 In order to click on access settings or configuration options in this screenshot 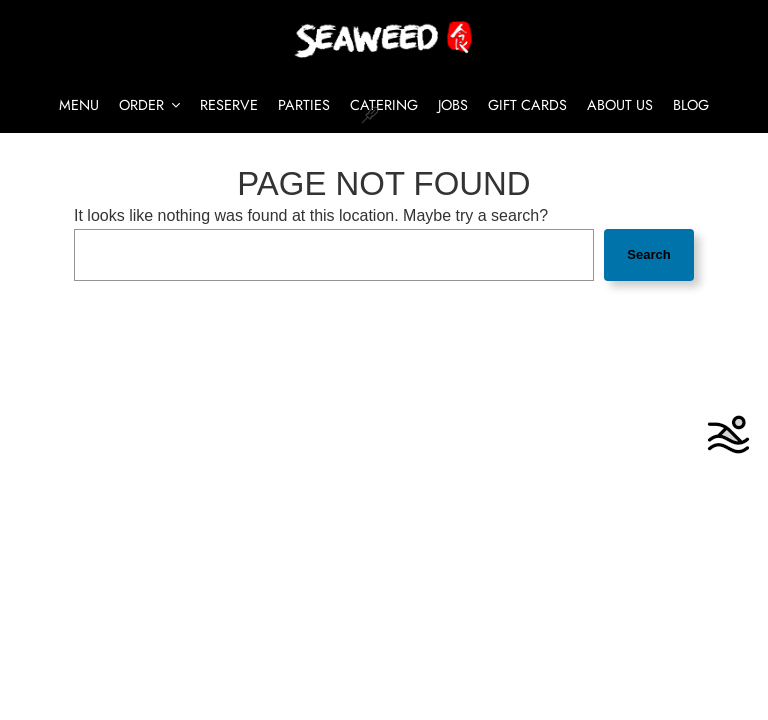, I will do `click(370, 115)`.